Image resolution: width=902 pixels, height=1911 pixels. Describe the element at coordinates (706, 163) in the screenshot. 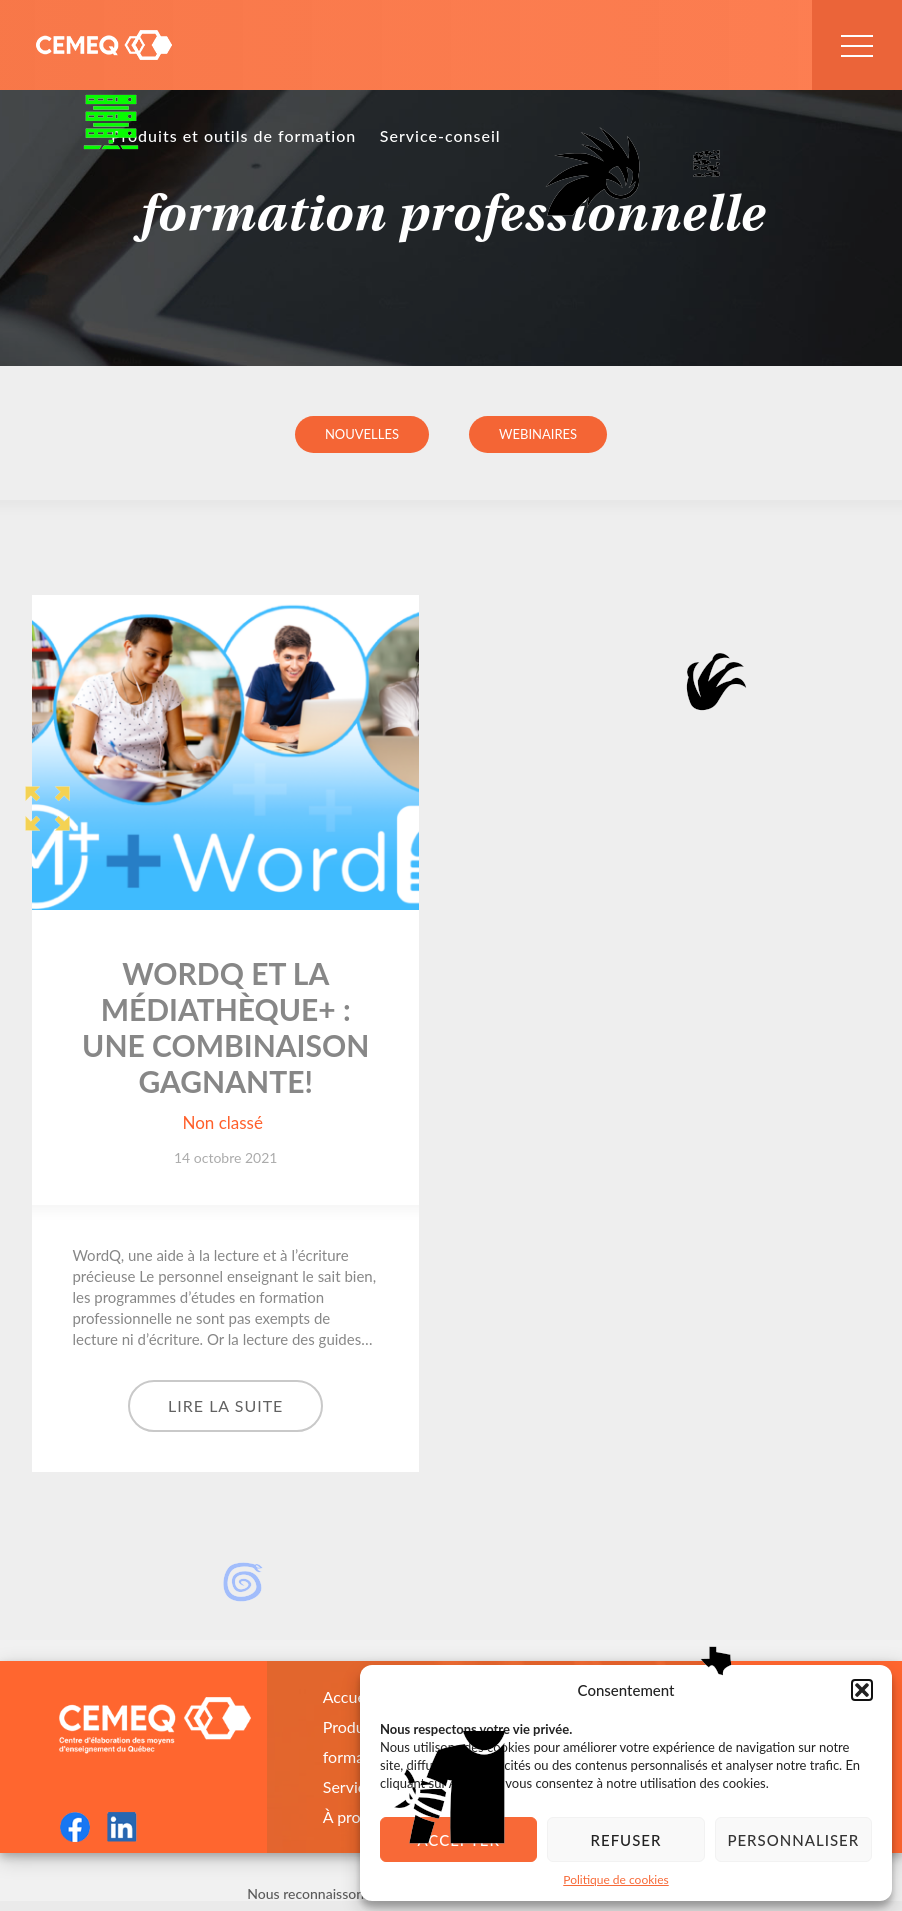

I see `indicates marine life or aquarium feature in a game` at that location.